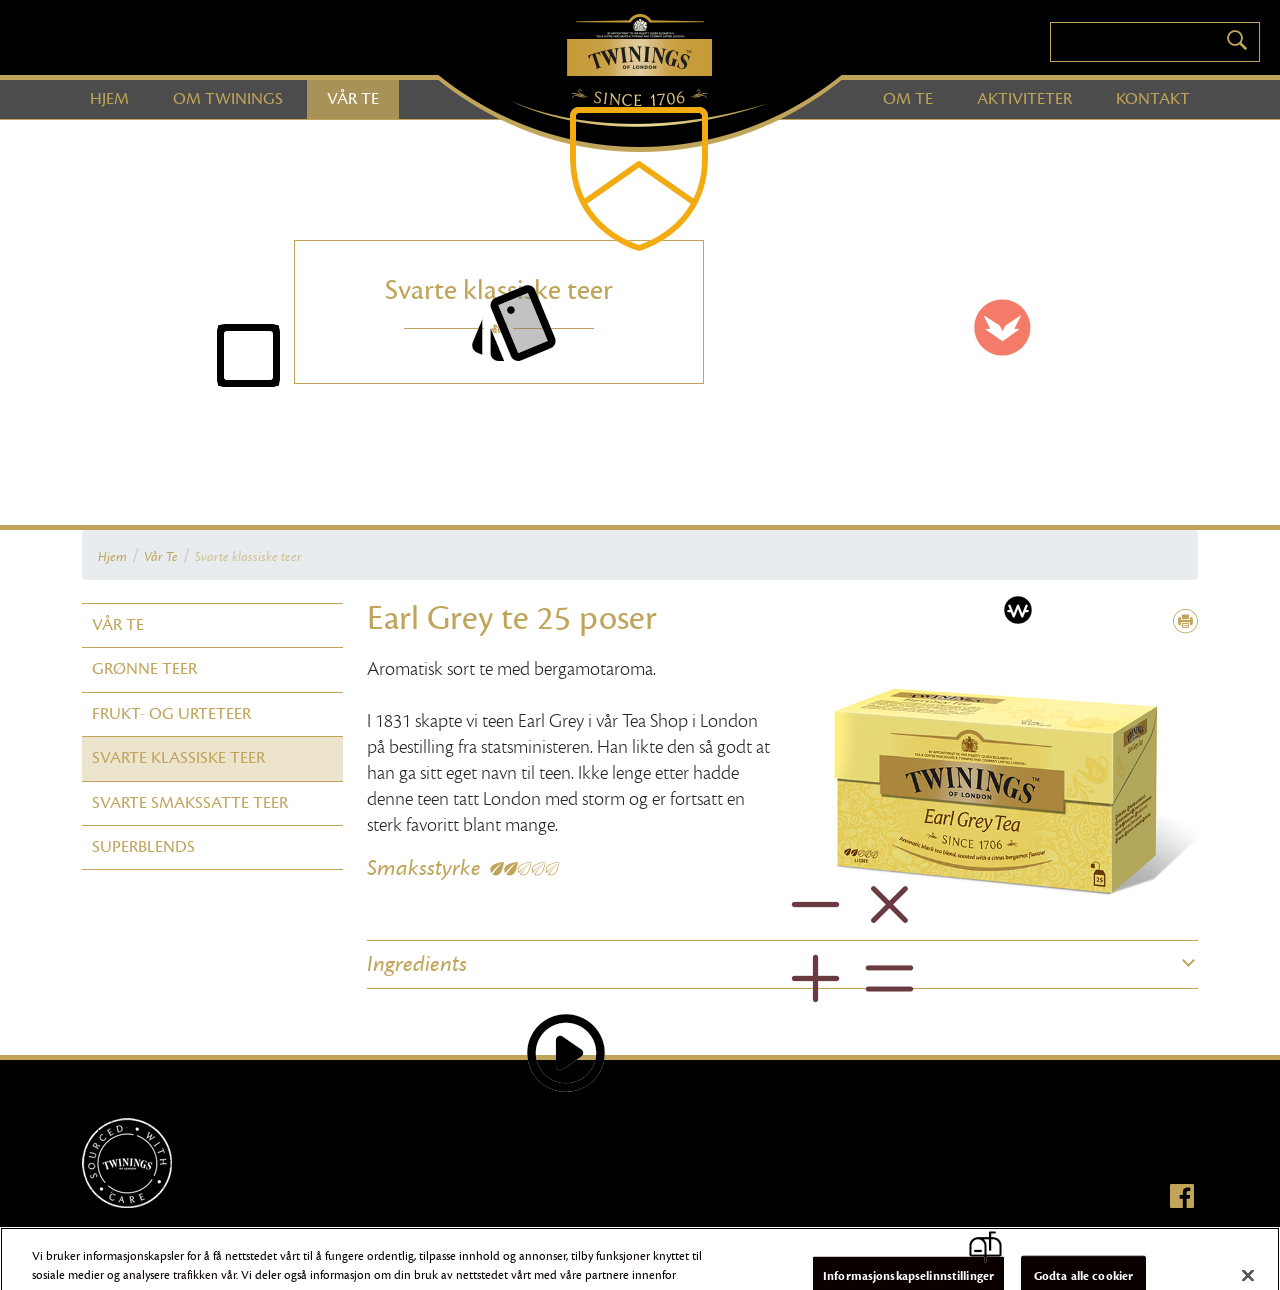  I want to click on access your mailbox or inbox, so click(985, 1247).